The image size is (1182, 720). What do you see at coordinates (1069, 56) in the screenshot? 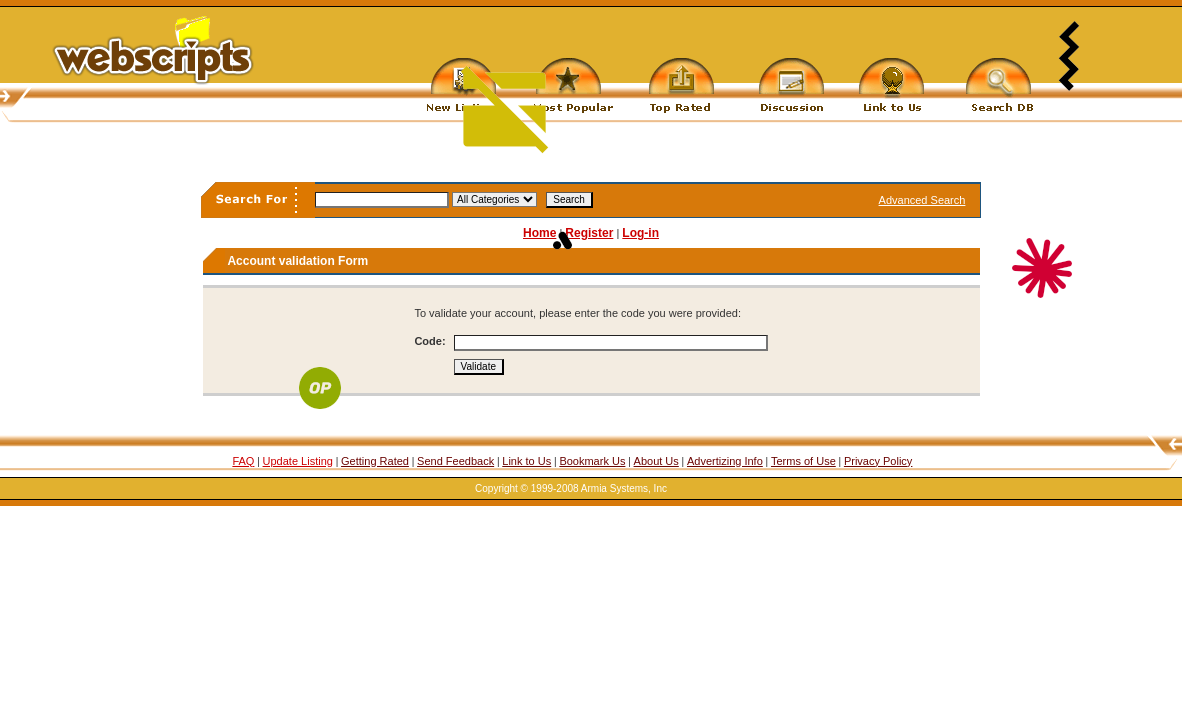
I see `common workflow language logo` at bounding box center [1069, 56].